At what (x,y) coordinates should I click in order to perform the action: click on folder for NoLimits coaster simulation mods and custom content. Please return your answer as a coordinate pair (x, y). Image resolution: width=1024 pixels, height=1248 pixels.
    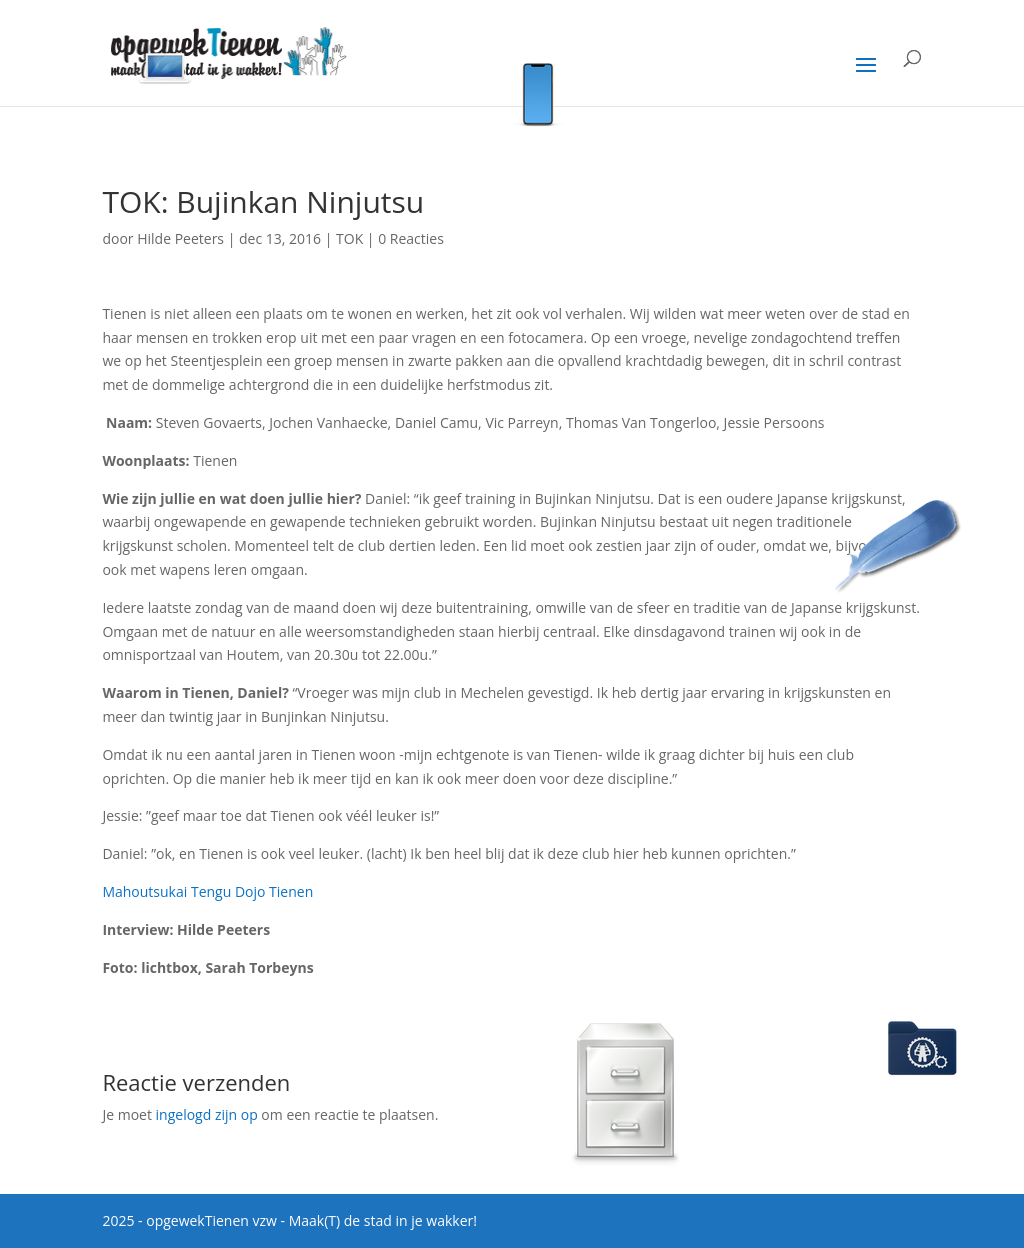
    Looking at the image, I should click on (922, 1050).